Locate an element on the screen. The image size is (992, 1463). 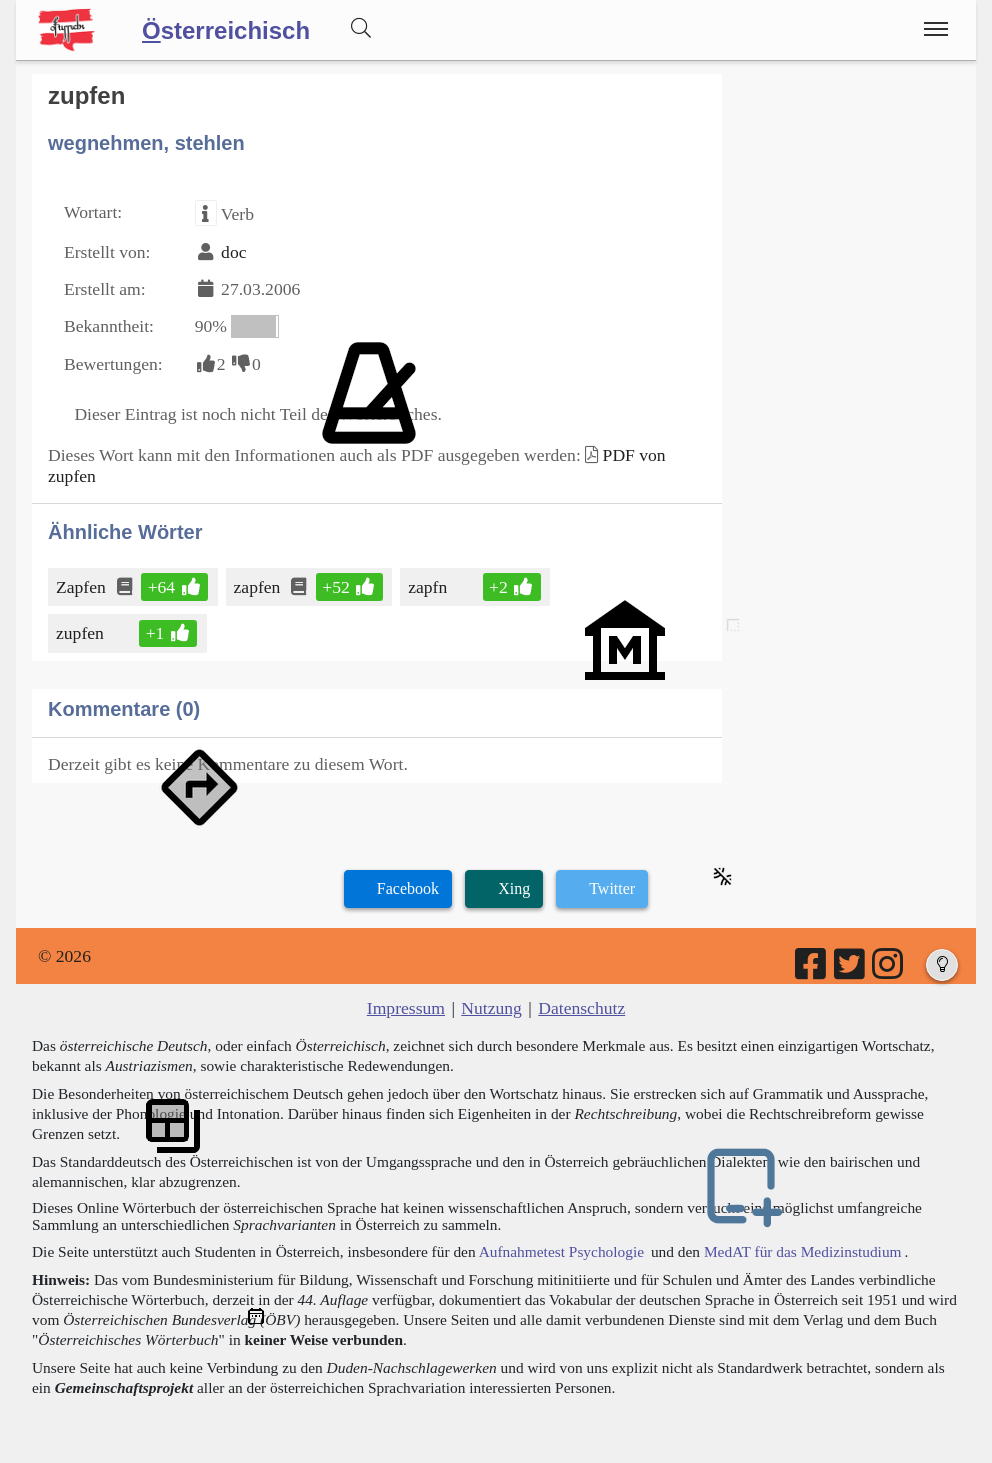
get directions to a location is located at coordinates (199, 787).